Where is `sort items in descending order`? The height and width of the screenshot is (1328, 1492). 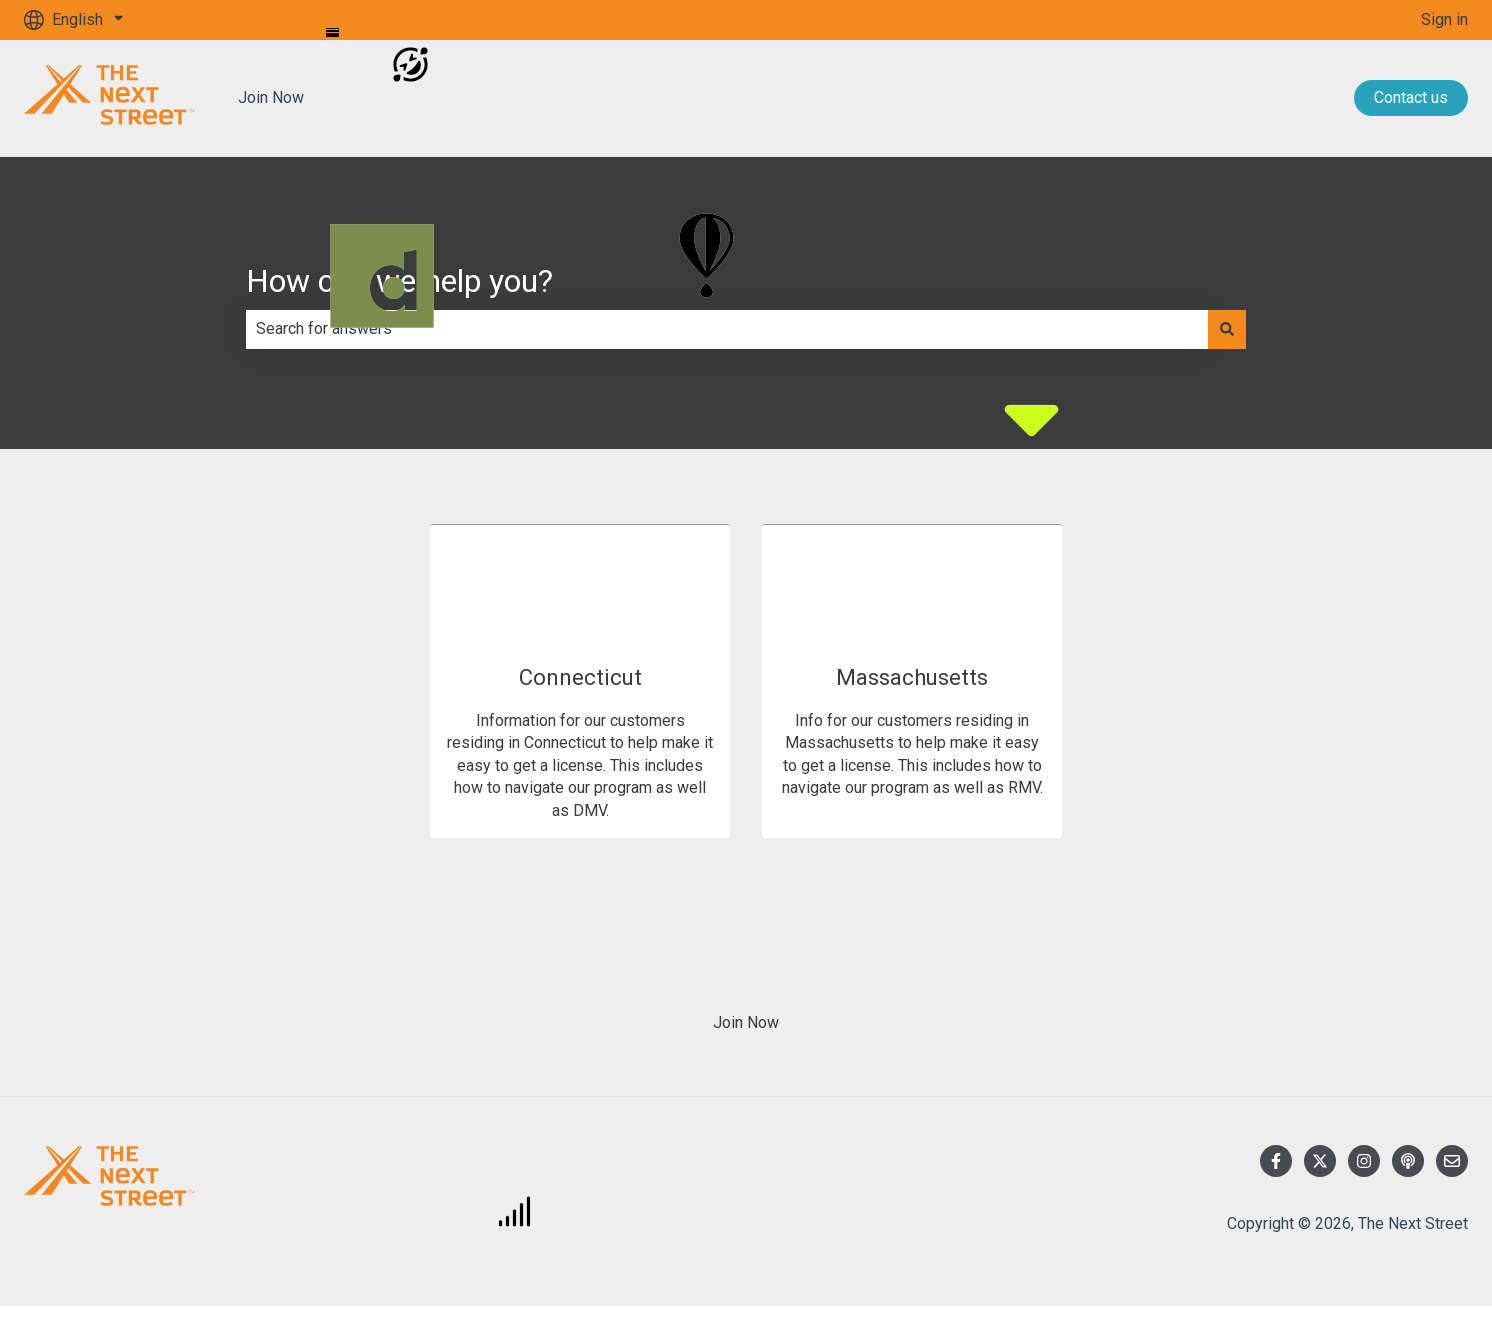
sort items in descending order is located at coordinates (1031, 400).